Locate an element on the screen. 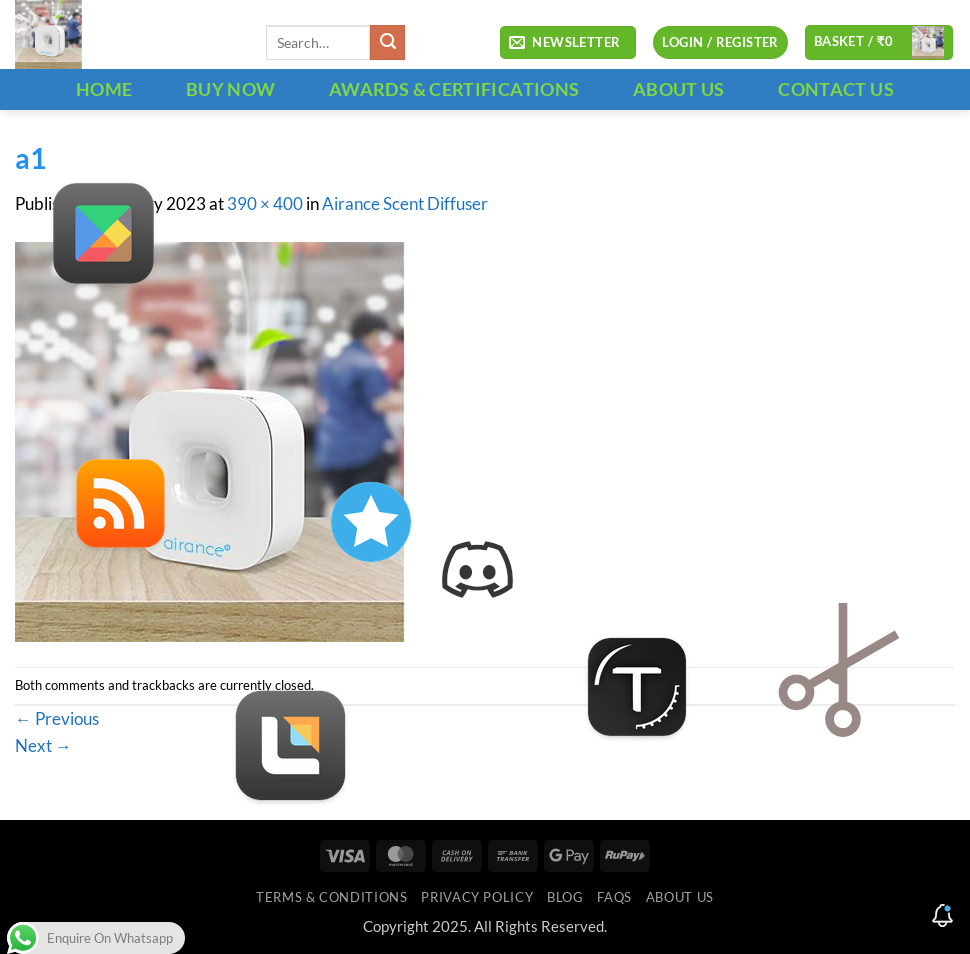  open the tangram app is located at coordinates (103, 233).